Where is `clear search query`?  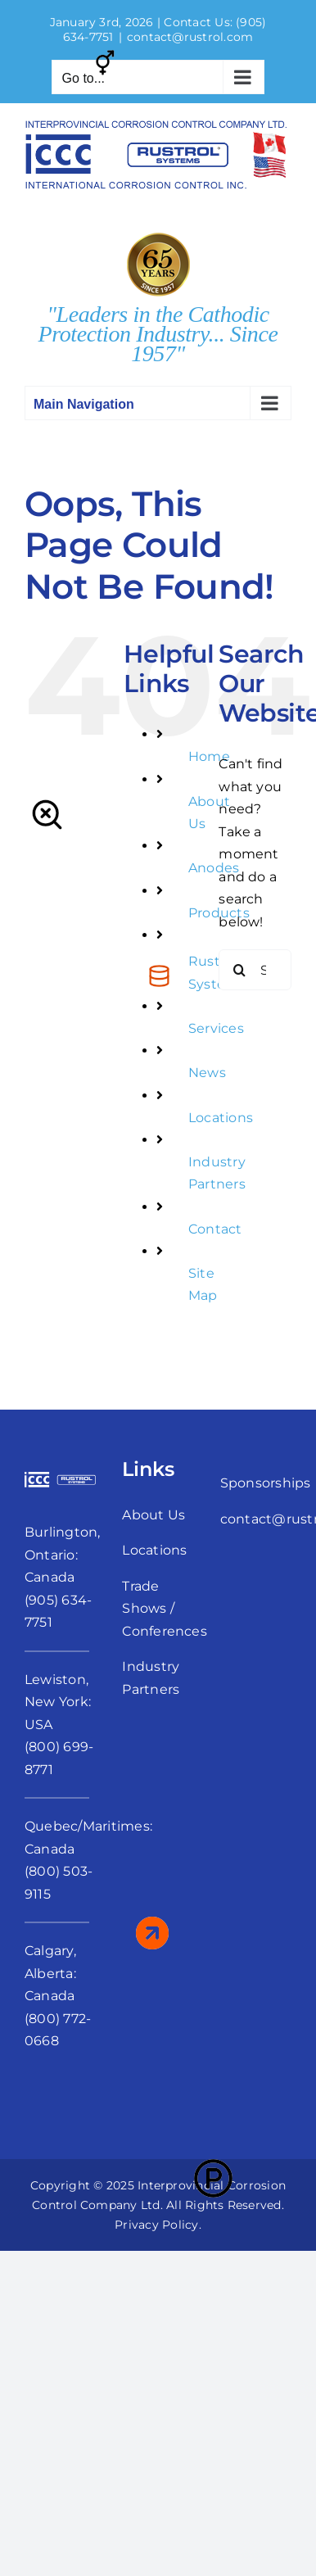 clear search query is located at coordinates (47, 814).